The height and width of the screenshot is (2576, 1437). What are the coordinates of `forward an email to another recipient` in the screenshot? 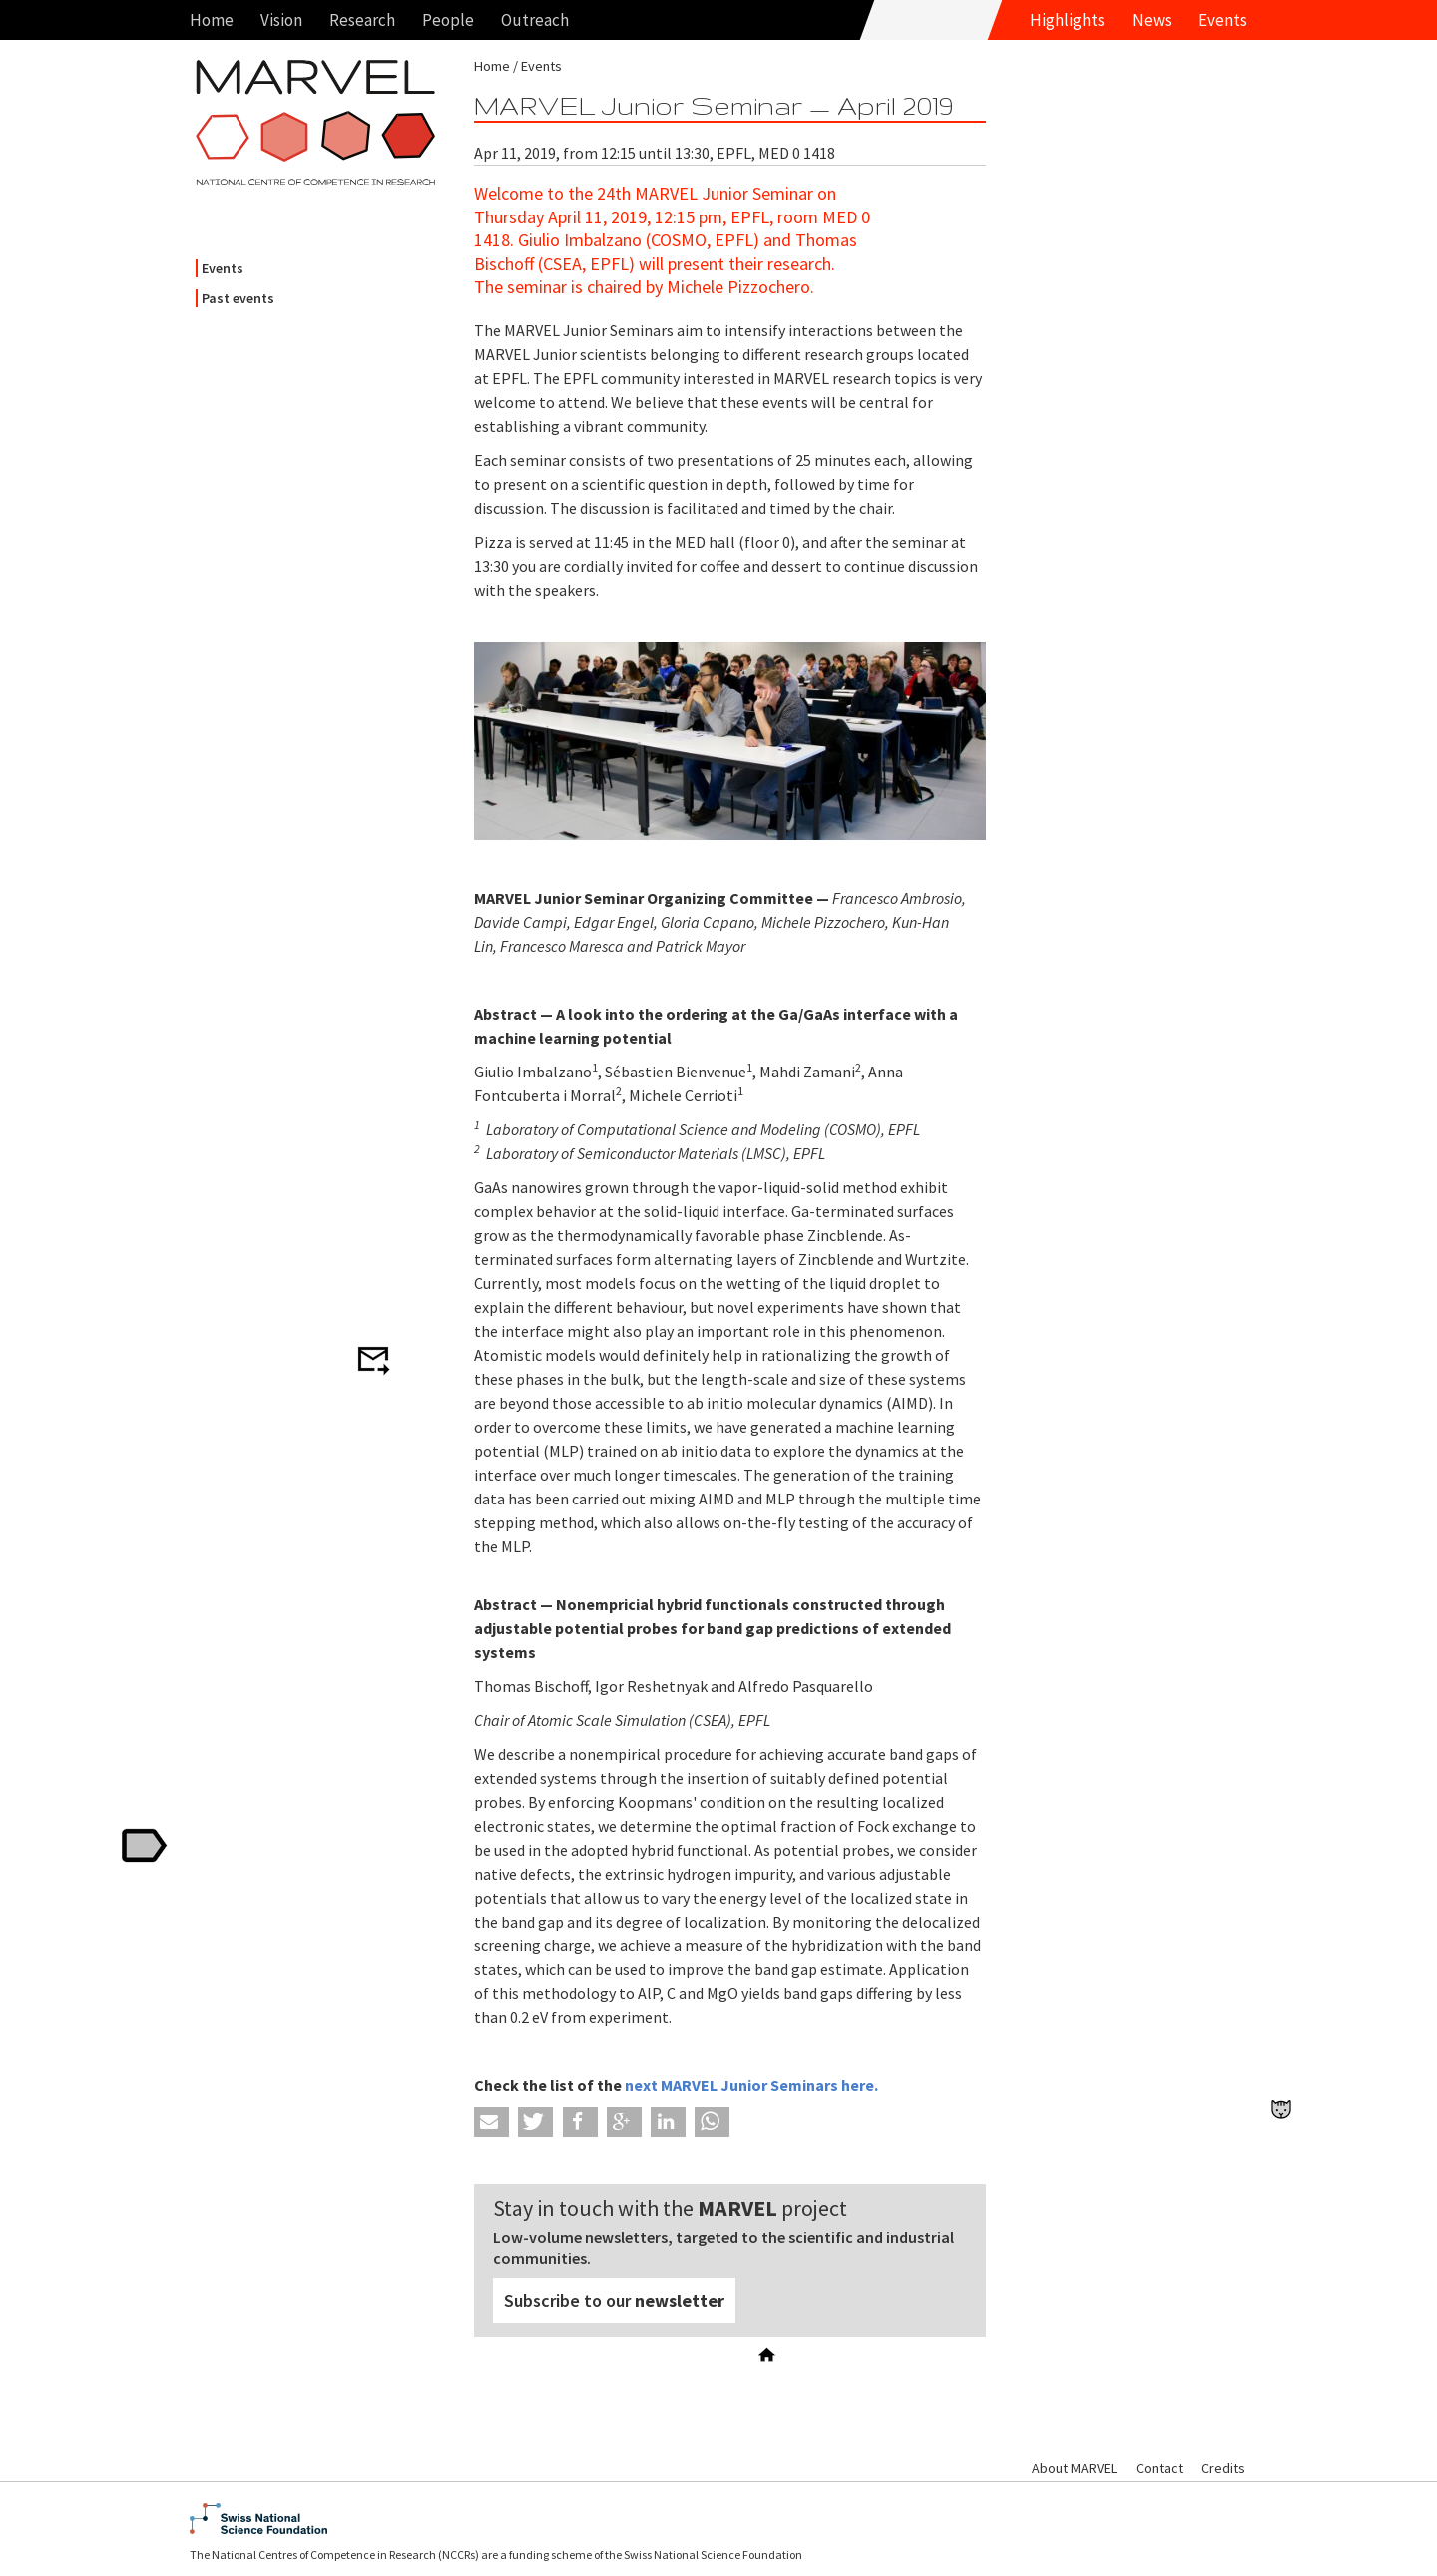 It's located at (373, 1359).